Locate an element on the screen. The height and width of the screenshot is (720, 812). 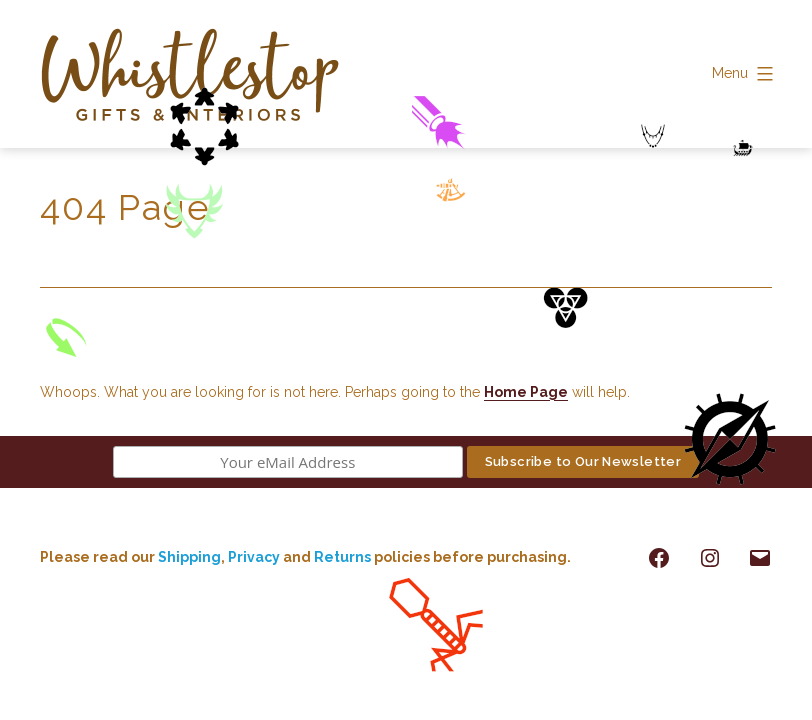
rapidshare file hosting service logo is located at coordinates (66, 338).